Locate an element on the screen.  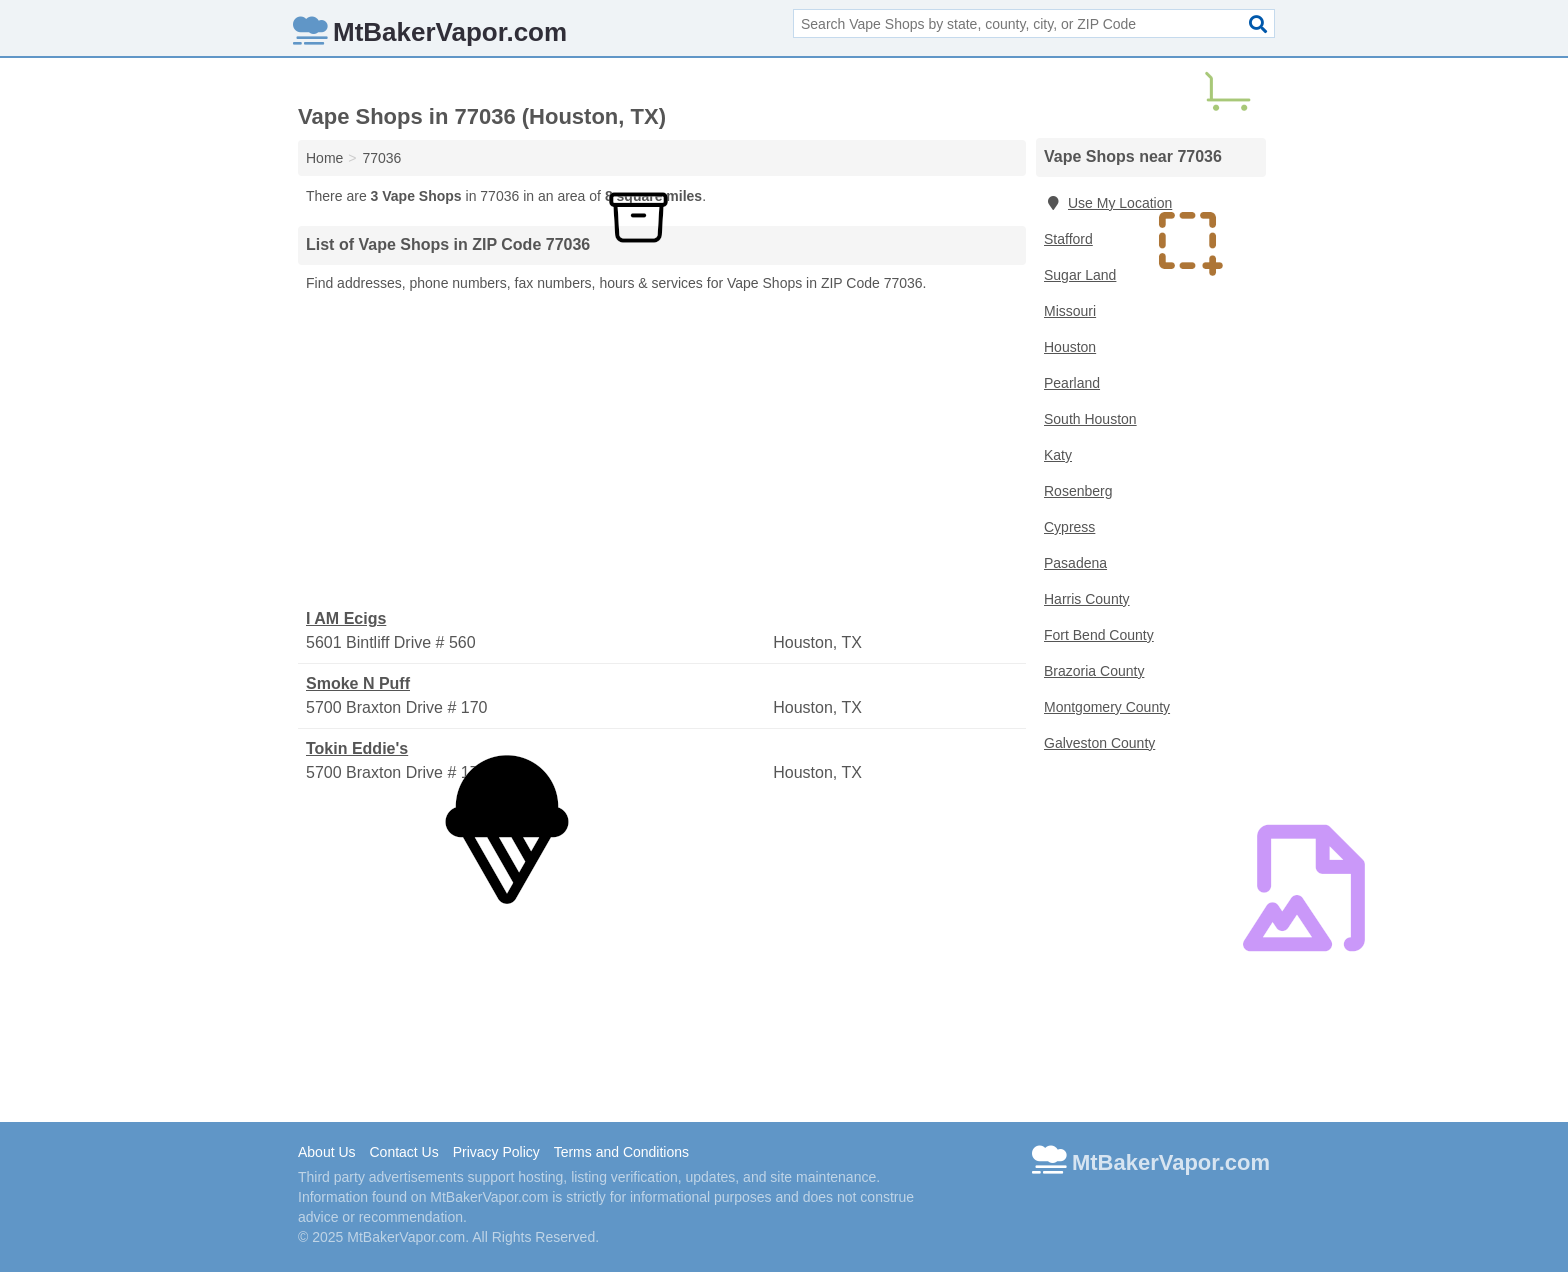
add to current selection is located at coordinates (1187, 240).